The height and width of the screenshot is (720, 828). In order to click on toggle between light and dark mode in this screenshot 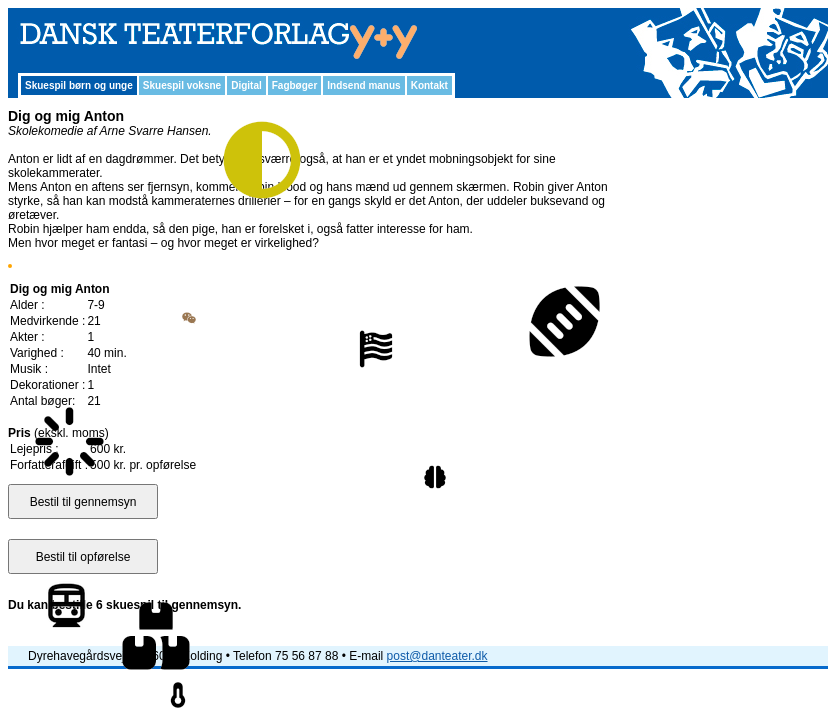, I will do `click(262, 160)`.